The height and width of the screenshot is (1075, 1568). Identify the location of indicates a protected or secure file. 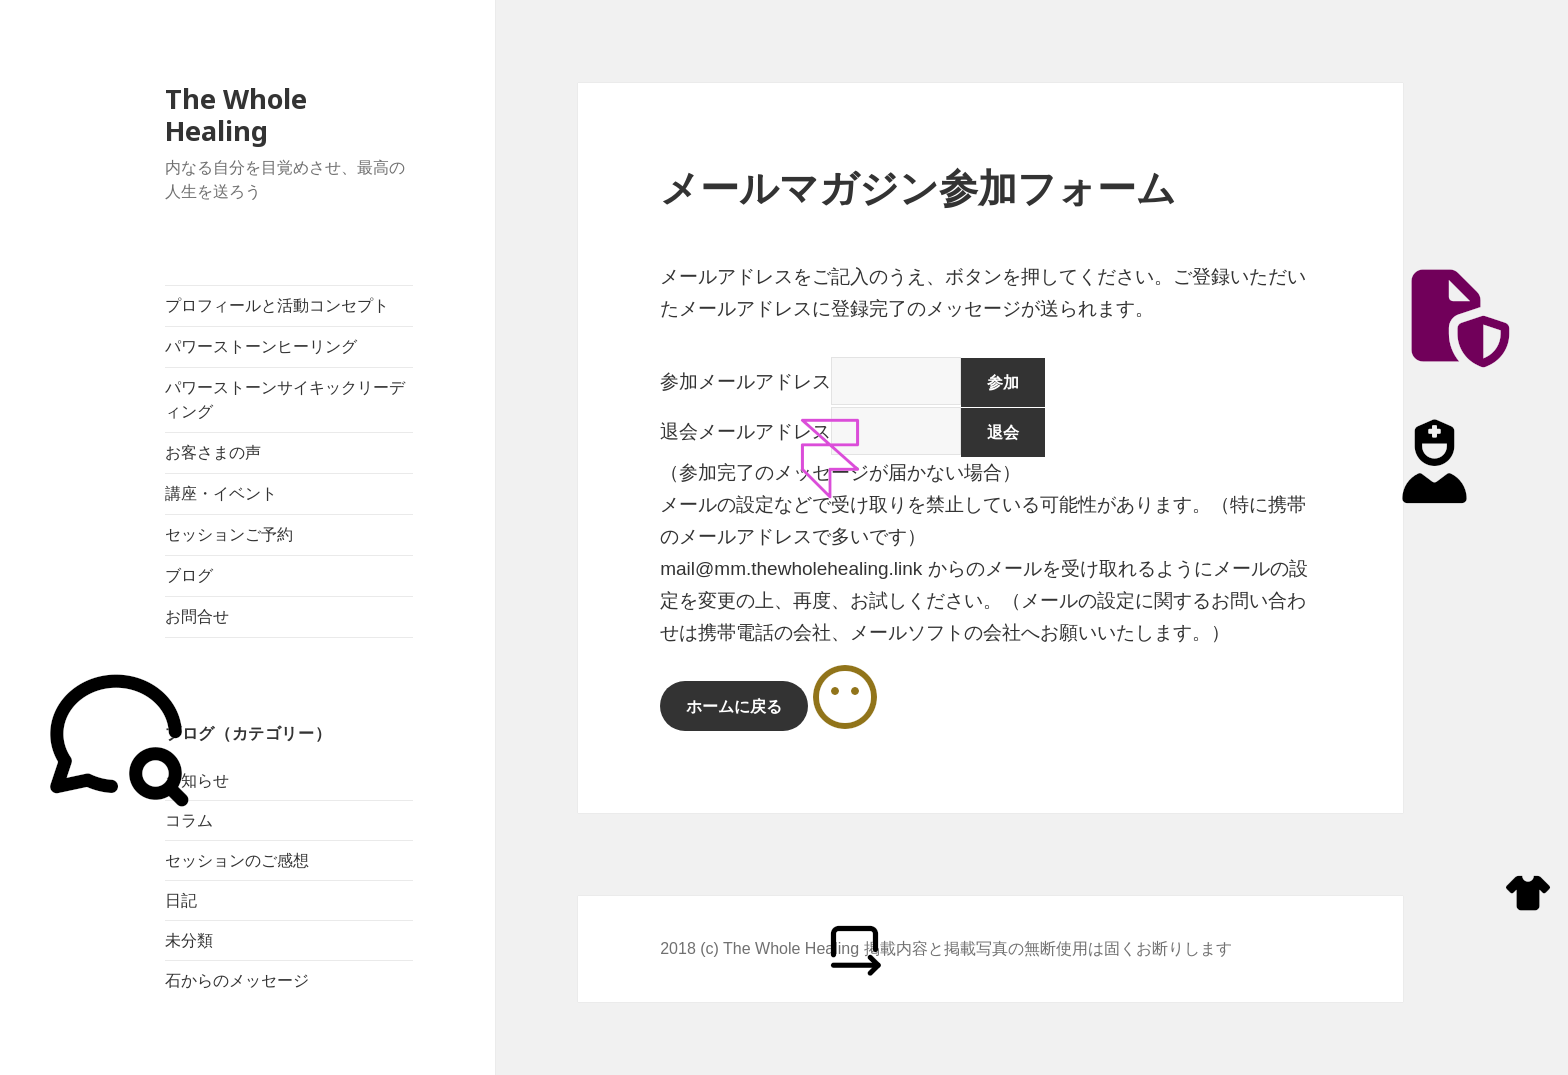
(1457, 315).